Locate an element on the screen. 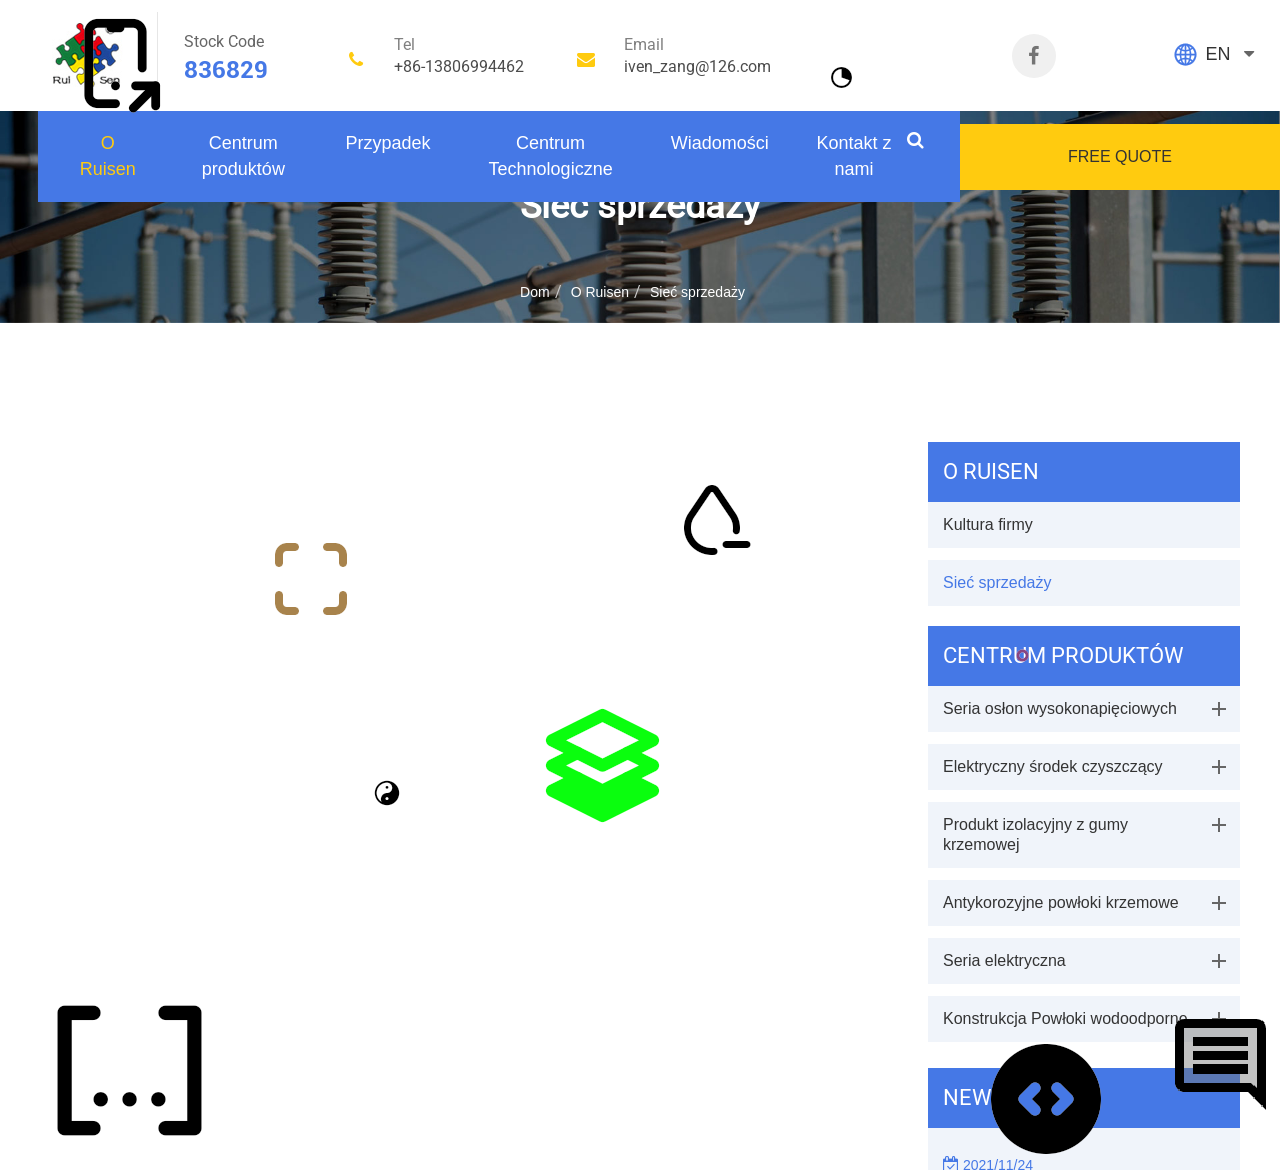 This screenshot has height=1170, width=1280. access balance or wellness settings is located at coordinates (387, 793).